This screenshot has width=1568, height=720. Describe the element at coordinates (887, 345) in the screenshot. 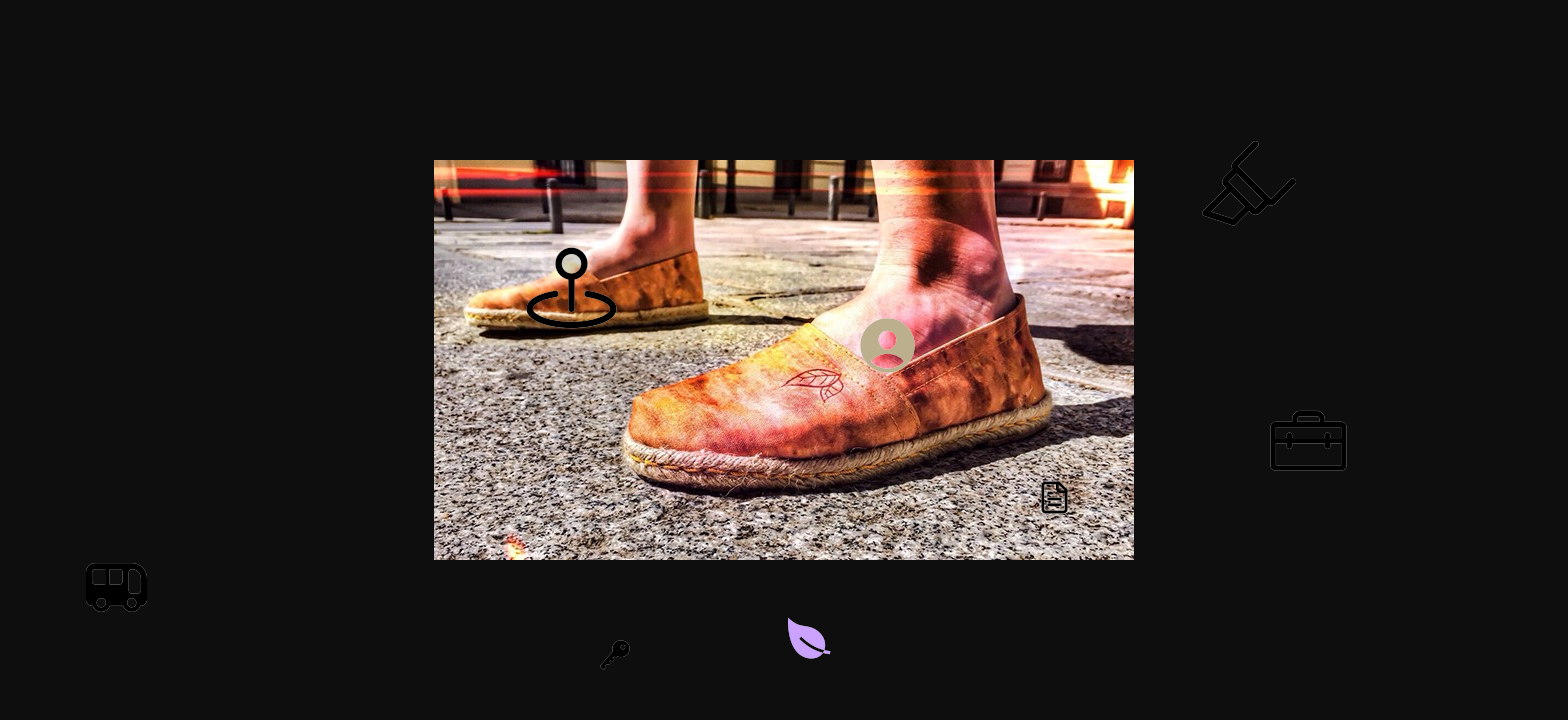

I see `access your profile or account settings` at that location.